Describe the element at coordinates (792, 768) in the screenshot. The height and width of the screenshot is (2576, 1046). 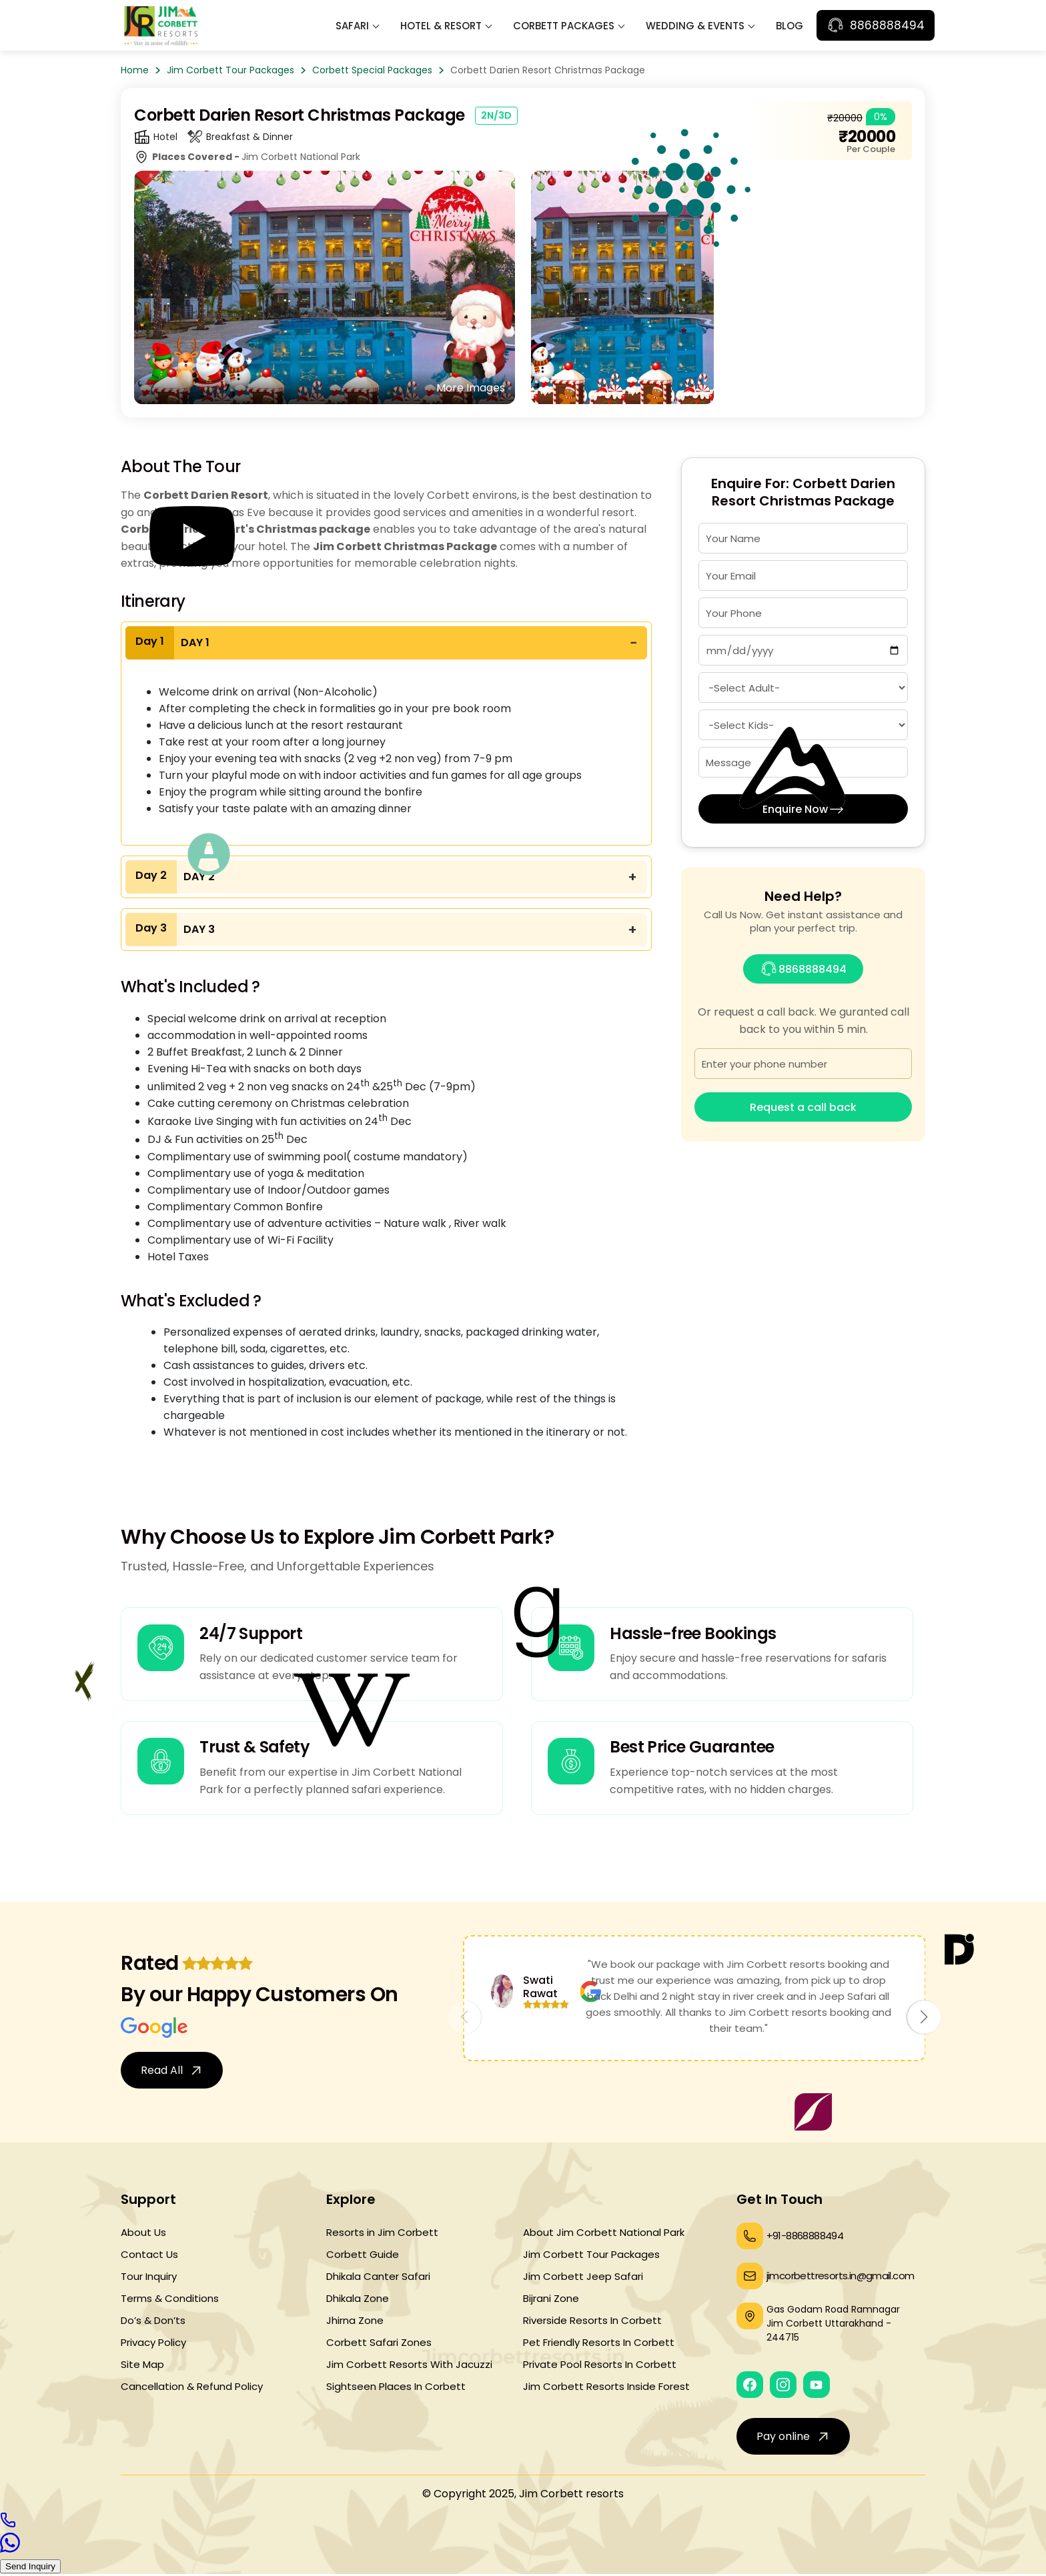
I see `open the AllTrails app` at that location.